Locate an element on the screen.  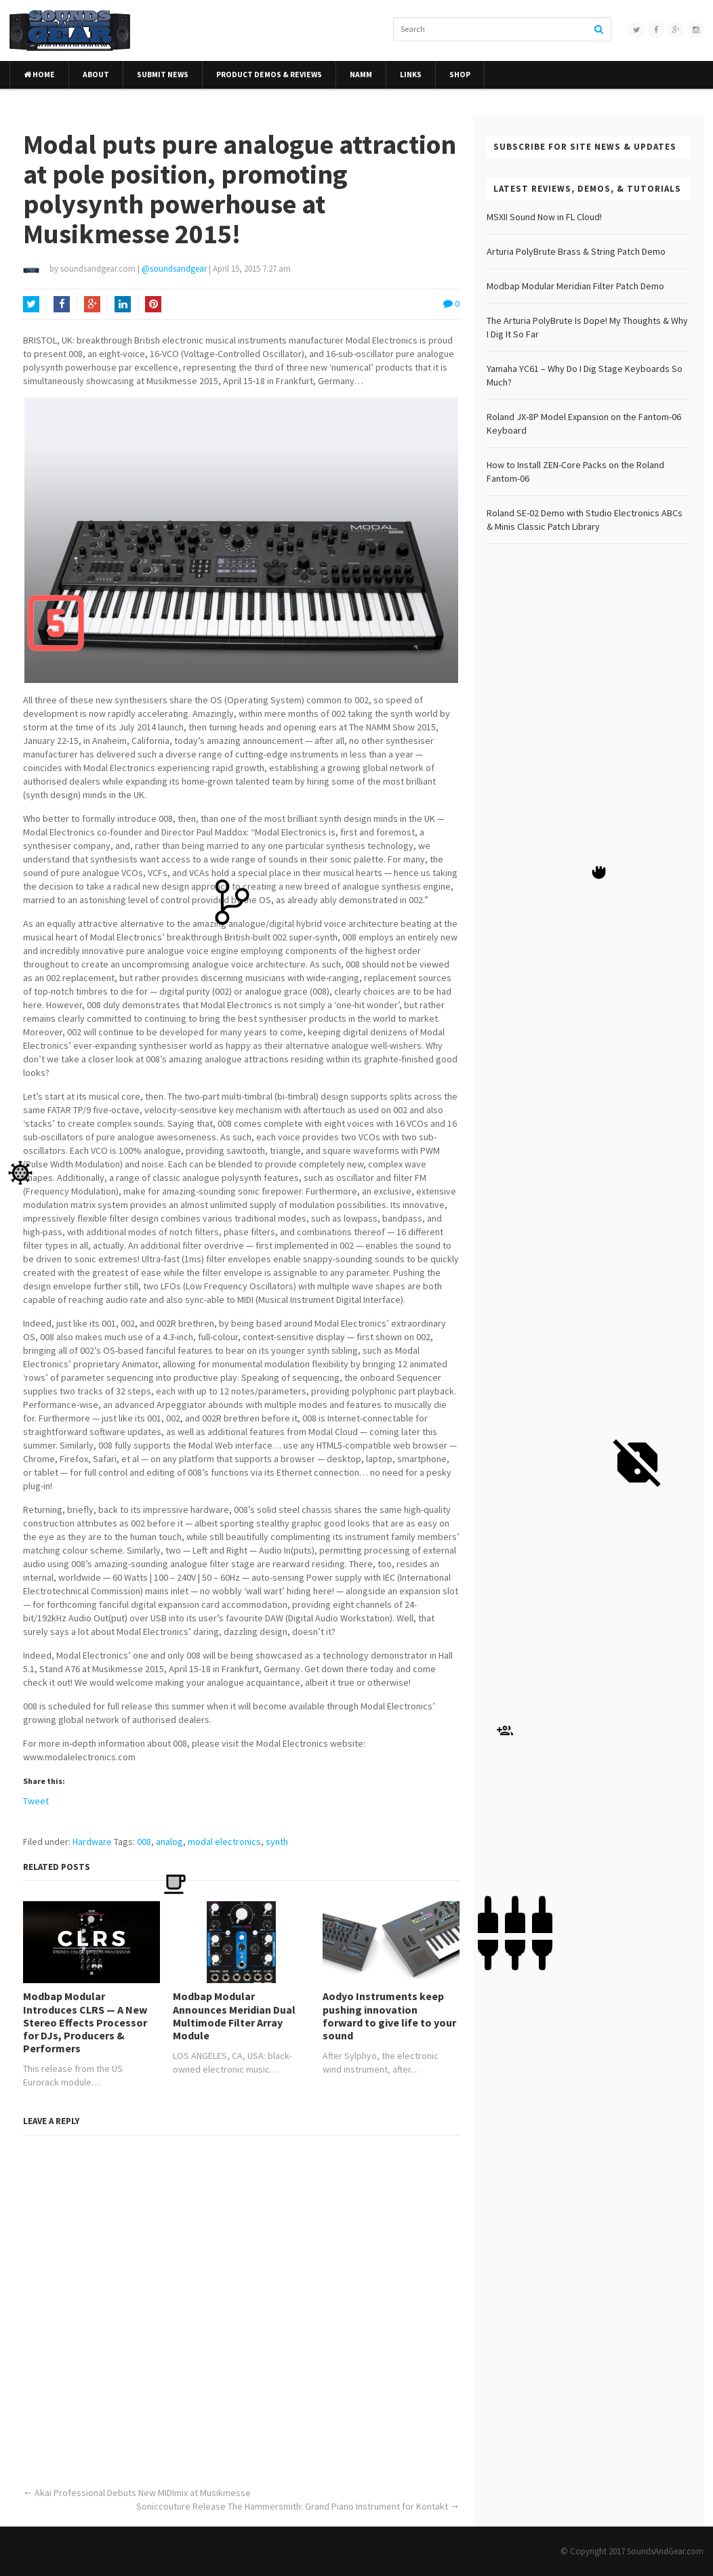
select or navigate to item number 5 is located at coordinates (56, 623).